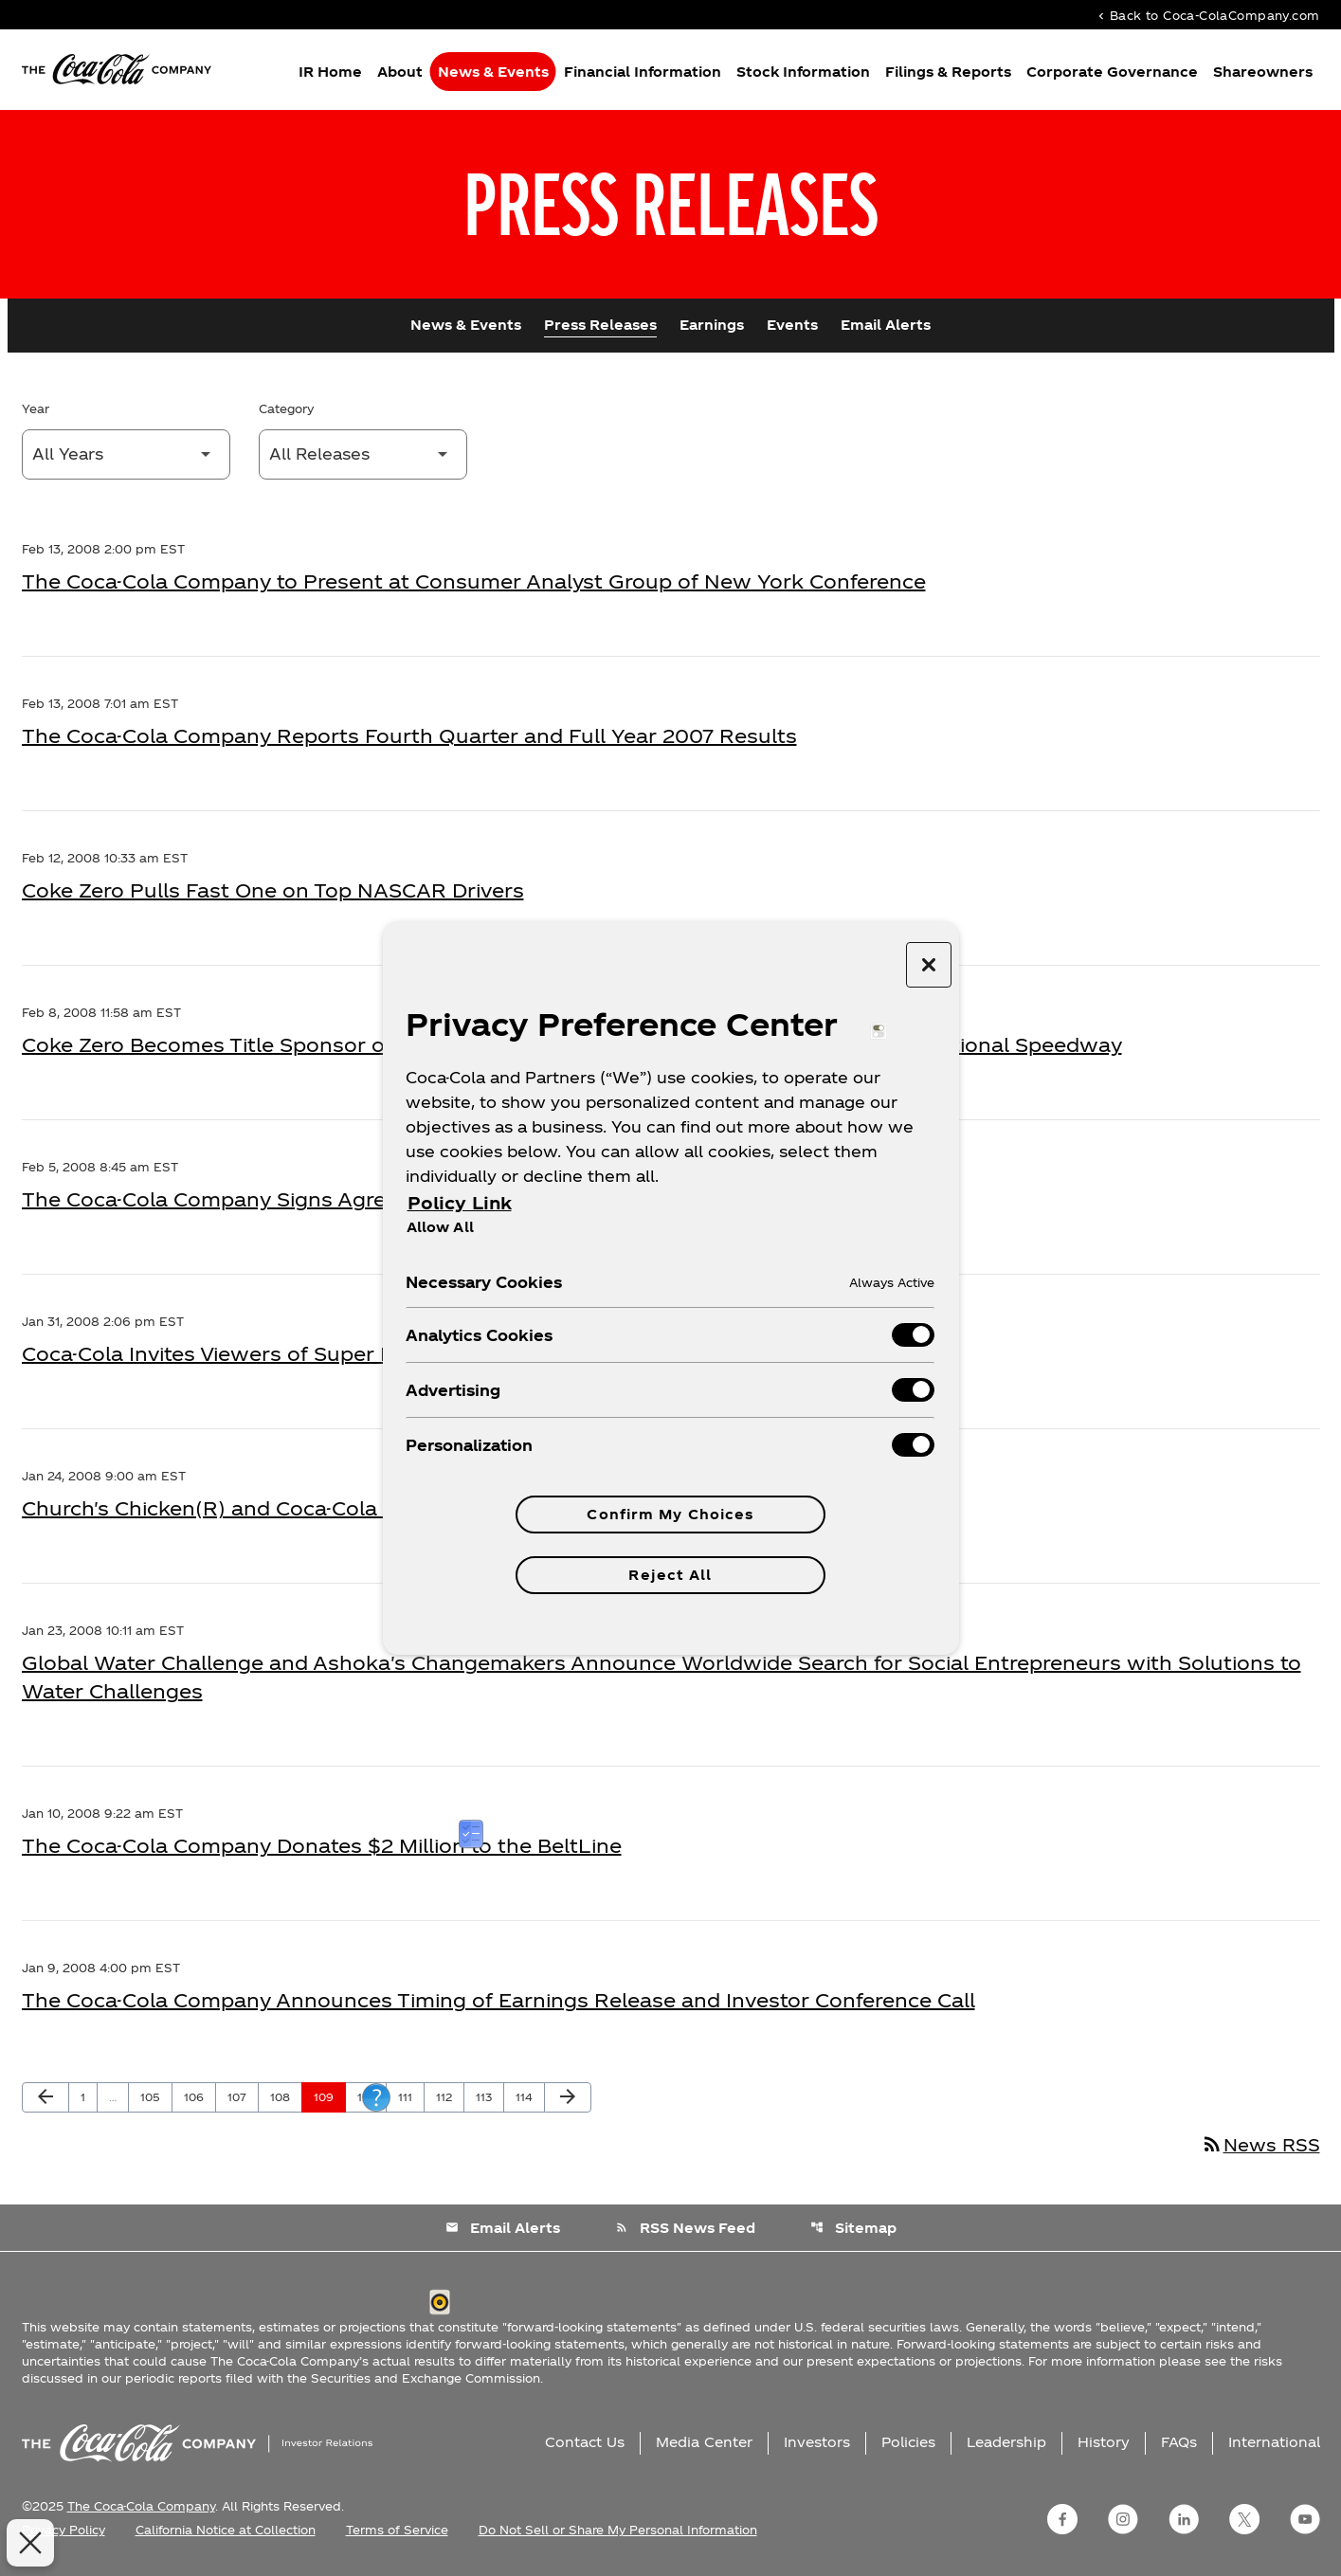 This screenshot has width=1341, height=2576. What do you see at coordinates (376, 2097) in the screenshot?
I see `open the help center` at bounding box center [376, 2097].